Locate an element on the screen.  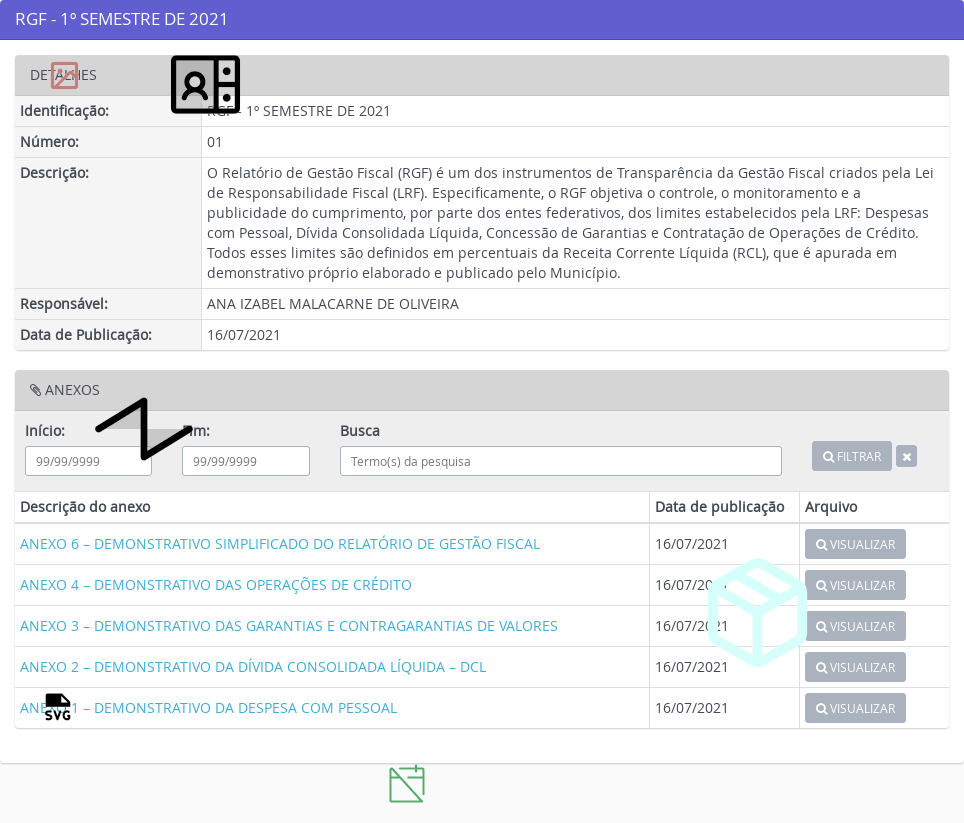
view package or shipment details is located at coordinates (757, 612).